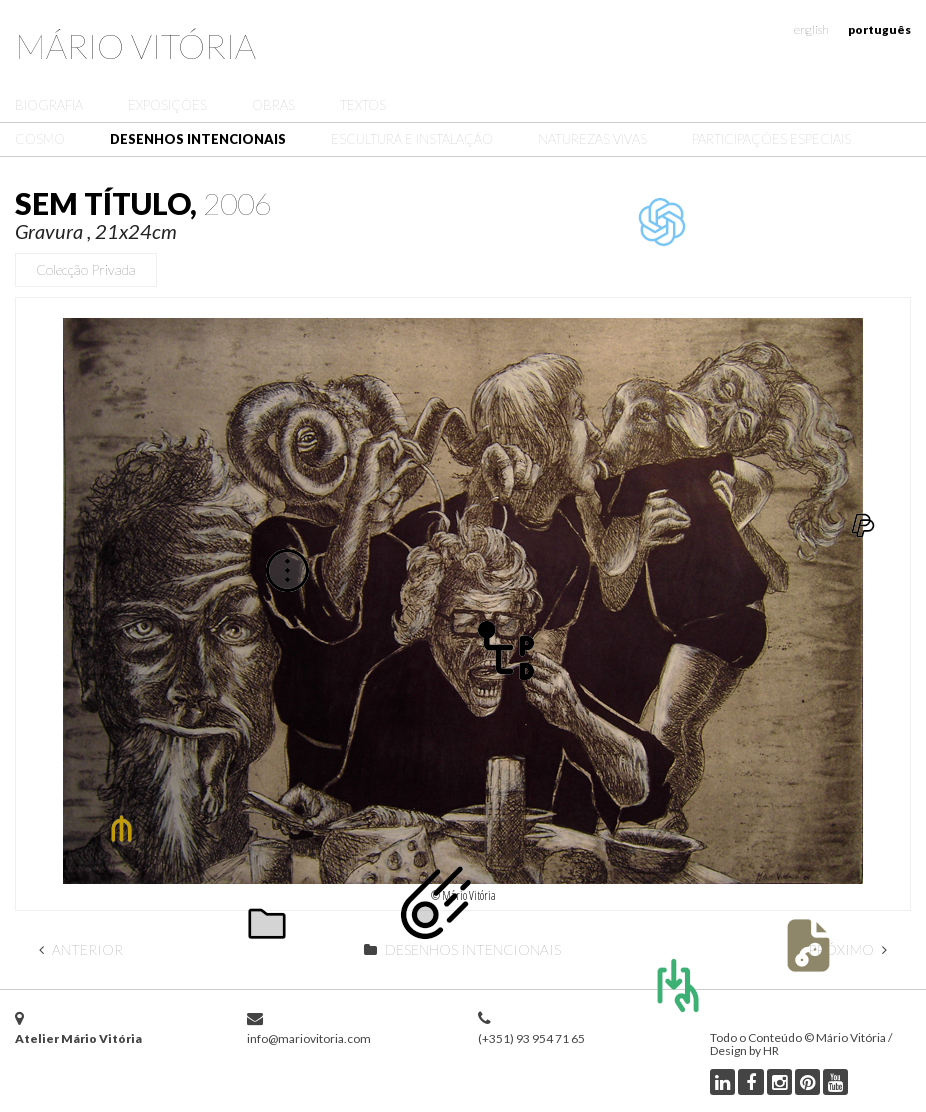 This screenshot has height=1112, width=926. I want to click on indicates azerbaijani manat currency, so click(121, 828).